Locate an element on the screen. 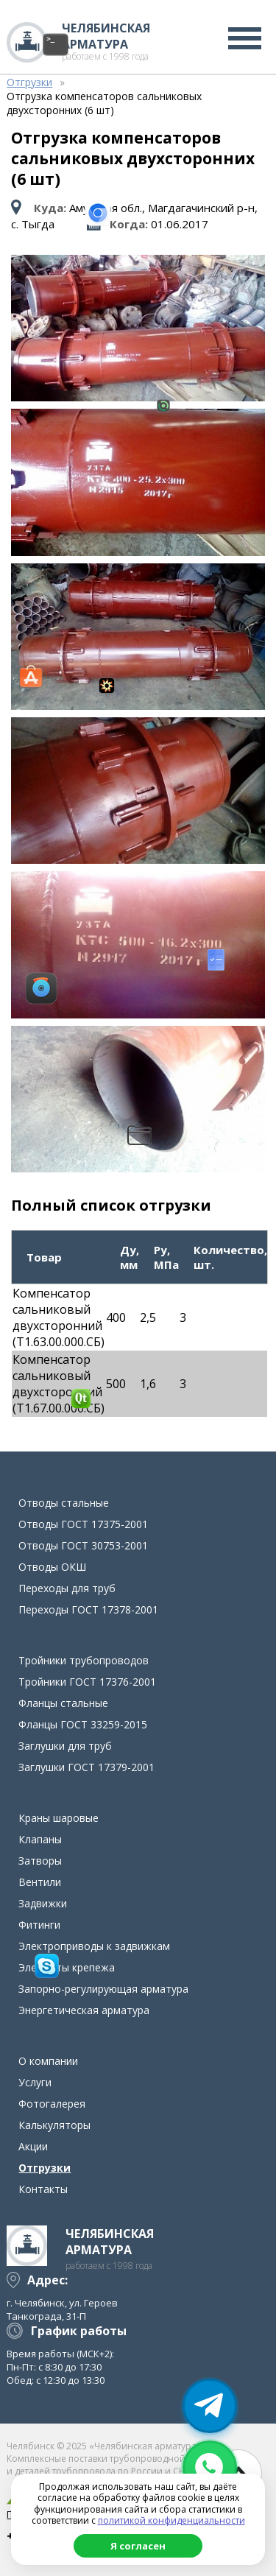  open chromium web browser is located at coordinates (98, 213).